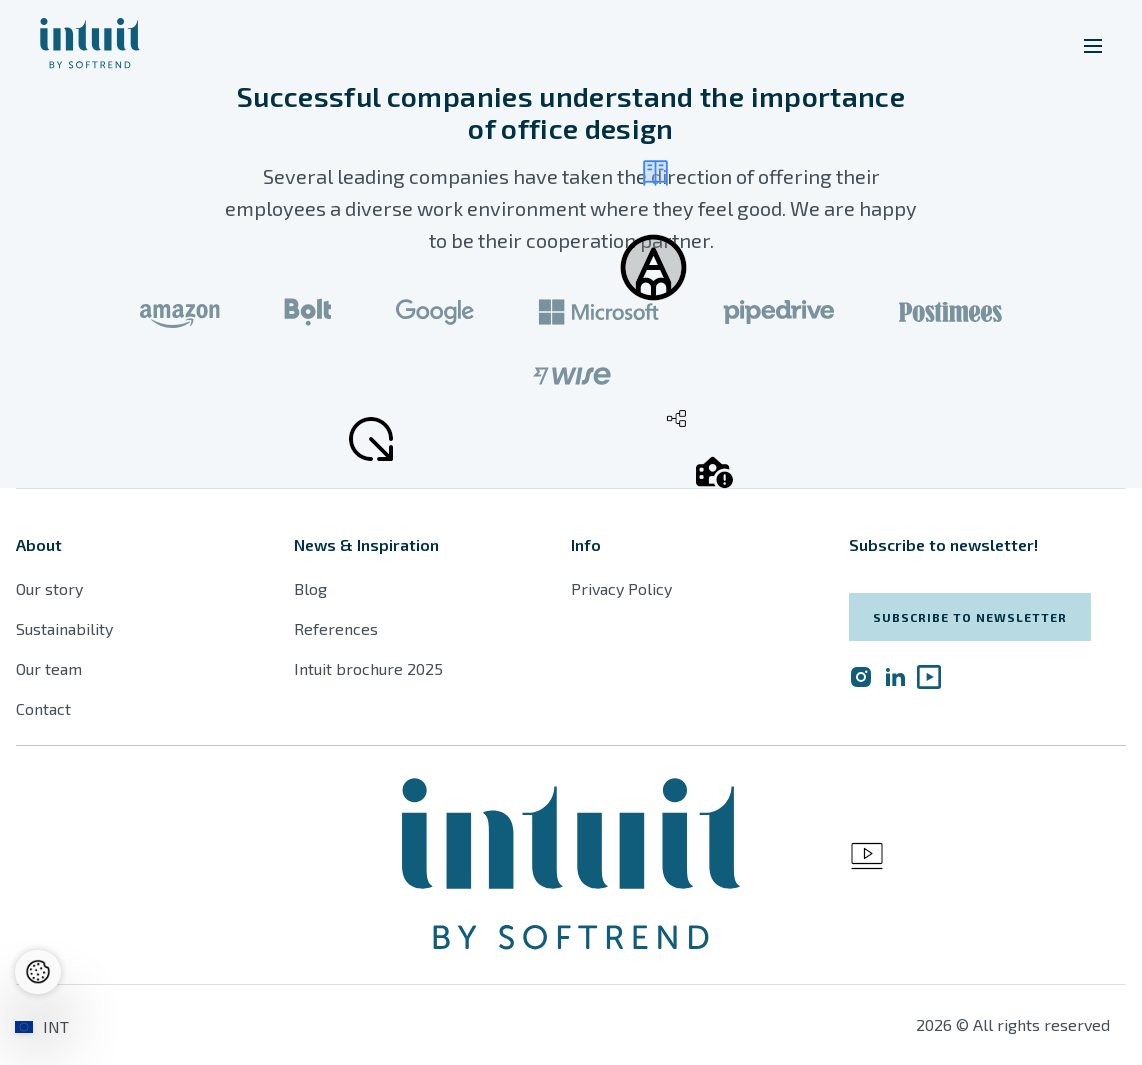  I want to click on play or watch a video, so click(867, 856).